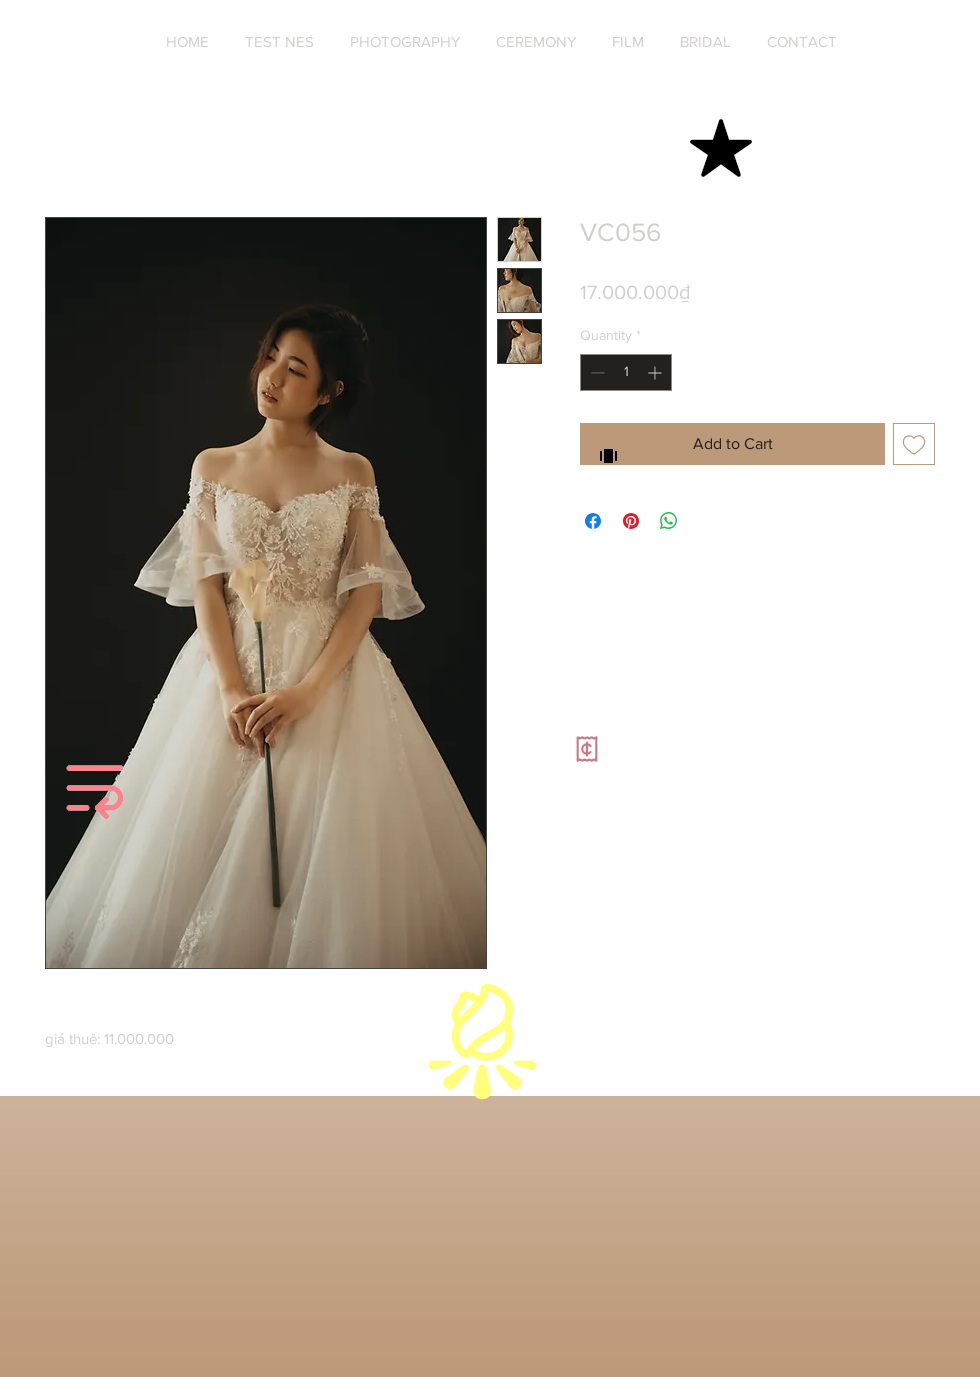 This screenshot has height=1377, width=980. I want to click on access campfire or outdoor activity features, so click(482, 1041).